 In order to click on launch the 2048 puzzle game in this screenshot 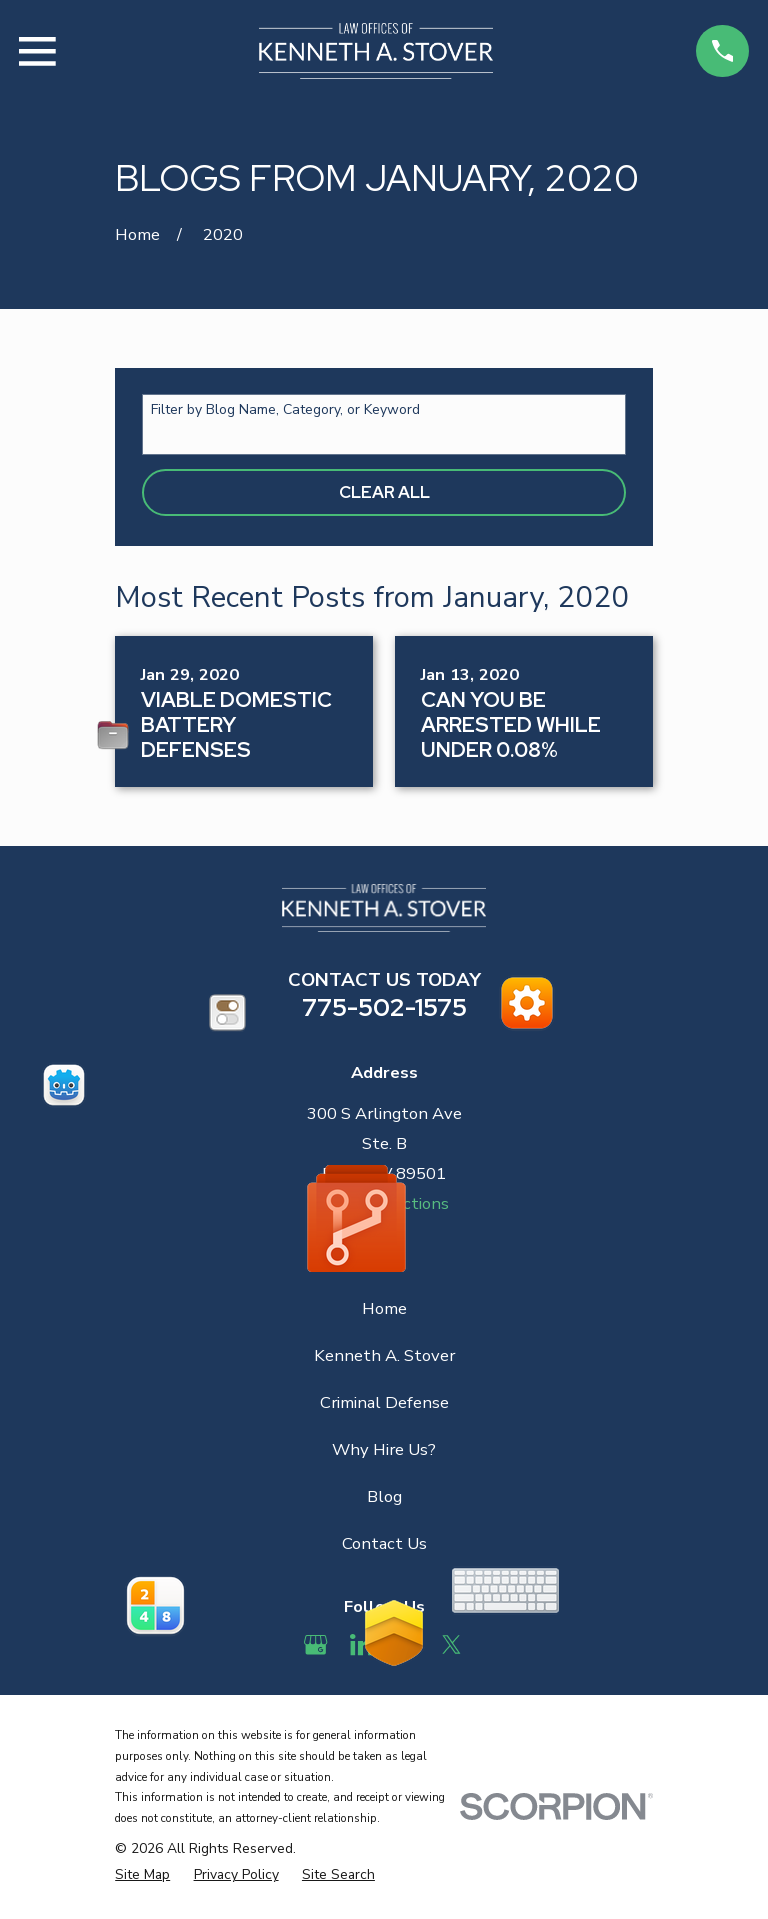, I will do `click(155, 1605)`.